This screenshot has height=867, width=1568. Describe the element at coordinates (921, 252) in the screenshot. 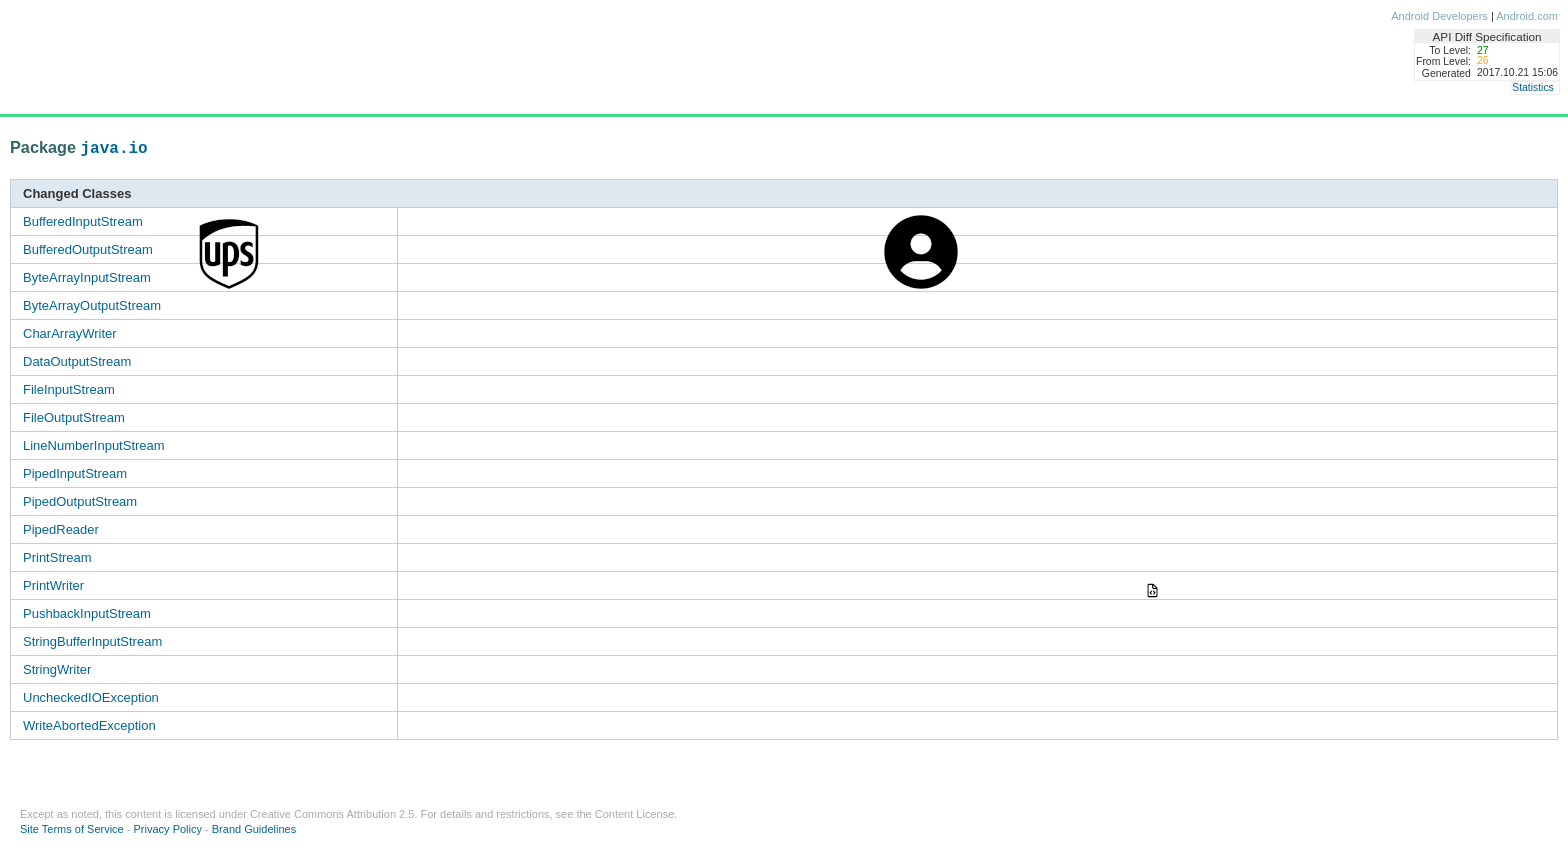

I see `view your profile` at that location.